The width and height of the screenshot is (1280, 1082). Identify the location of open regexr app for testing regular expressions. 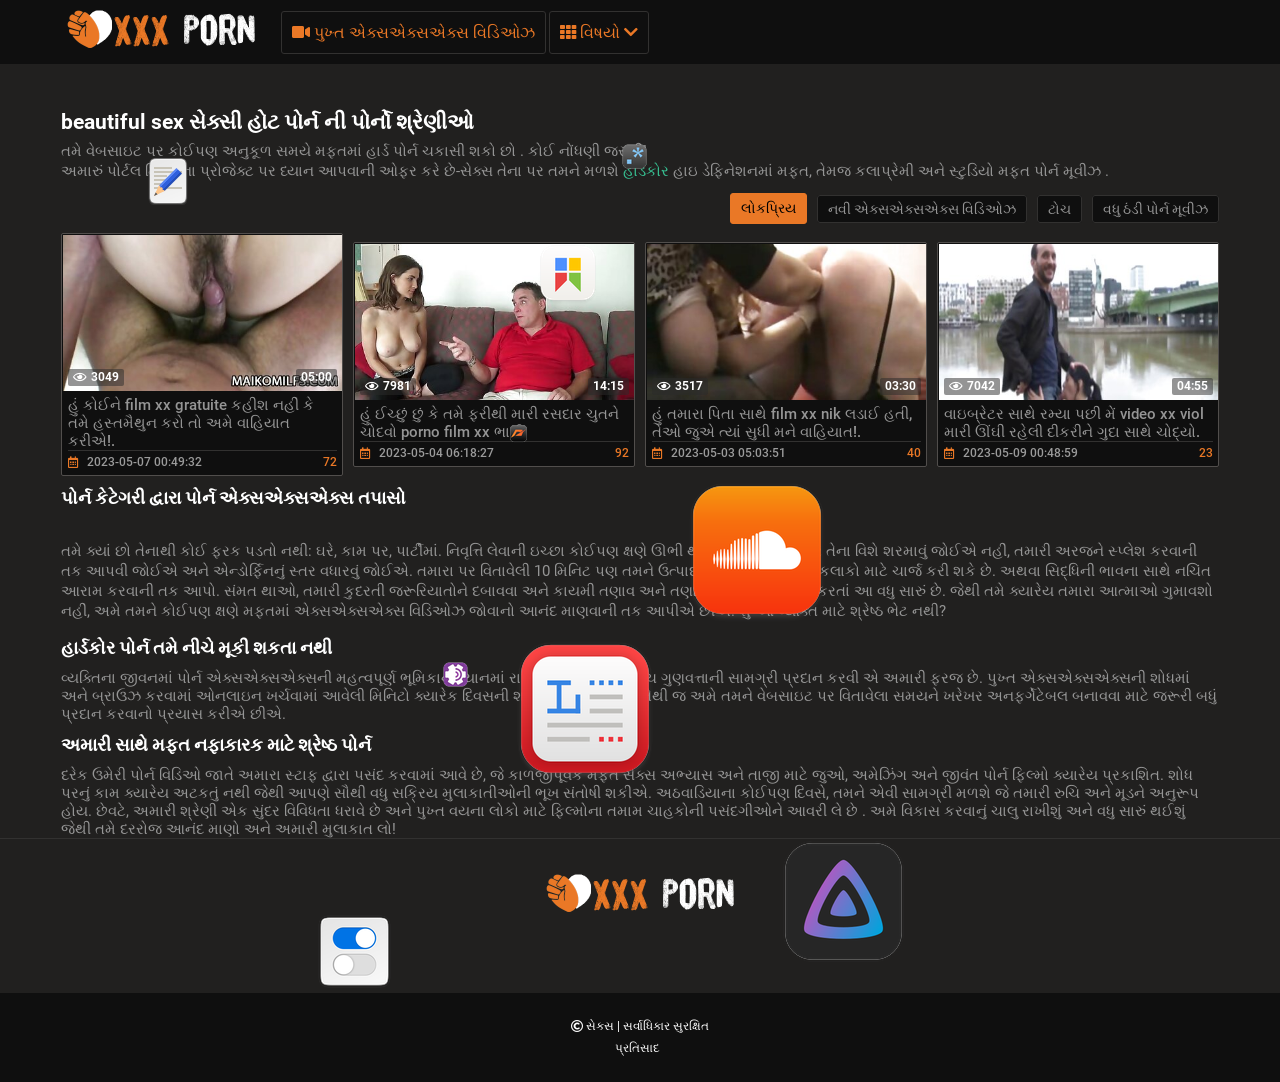
(634, 156).